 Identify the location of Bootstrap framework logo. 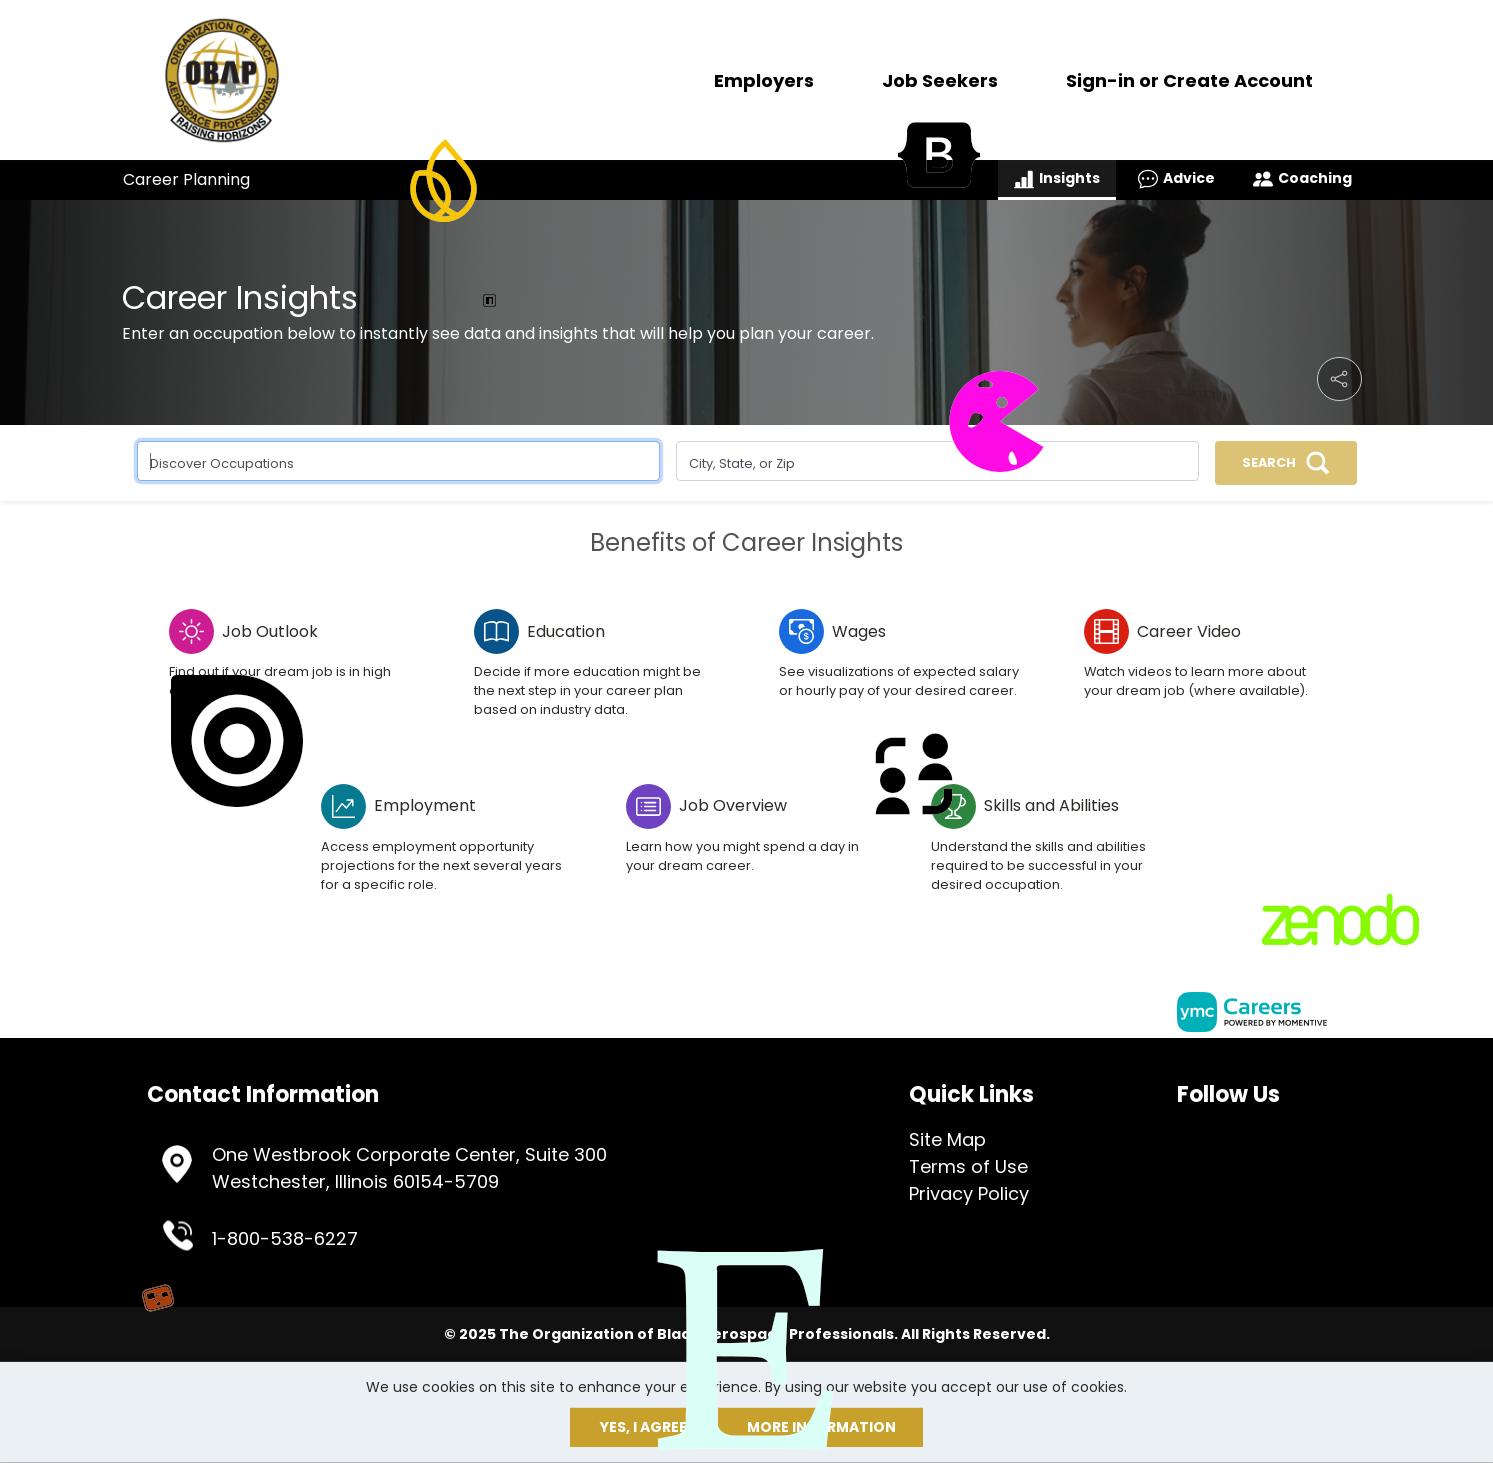
(939, 155).